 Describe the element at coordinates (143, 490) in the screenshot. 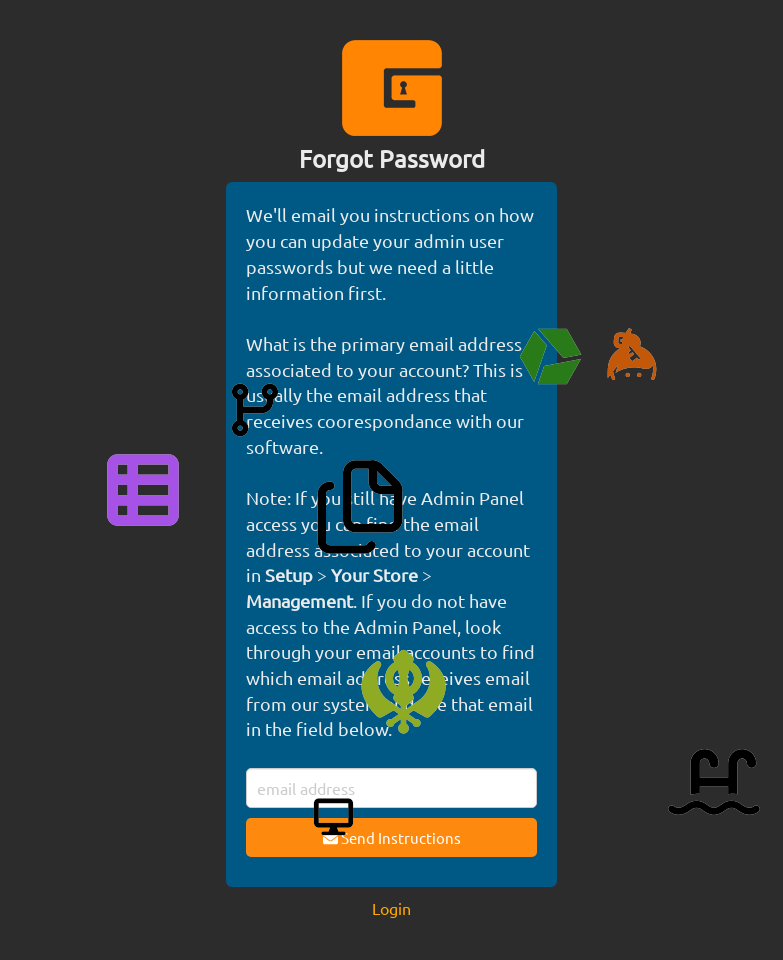

I see `switch to list view` at that location.